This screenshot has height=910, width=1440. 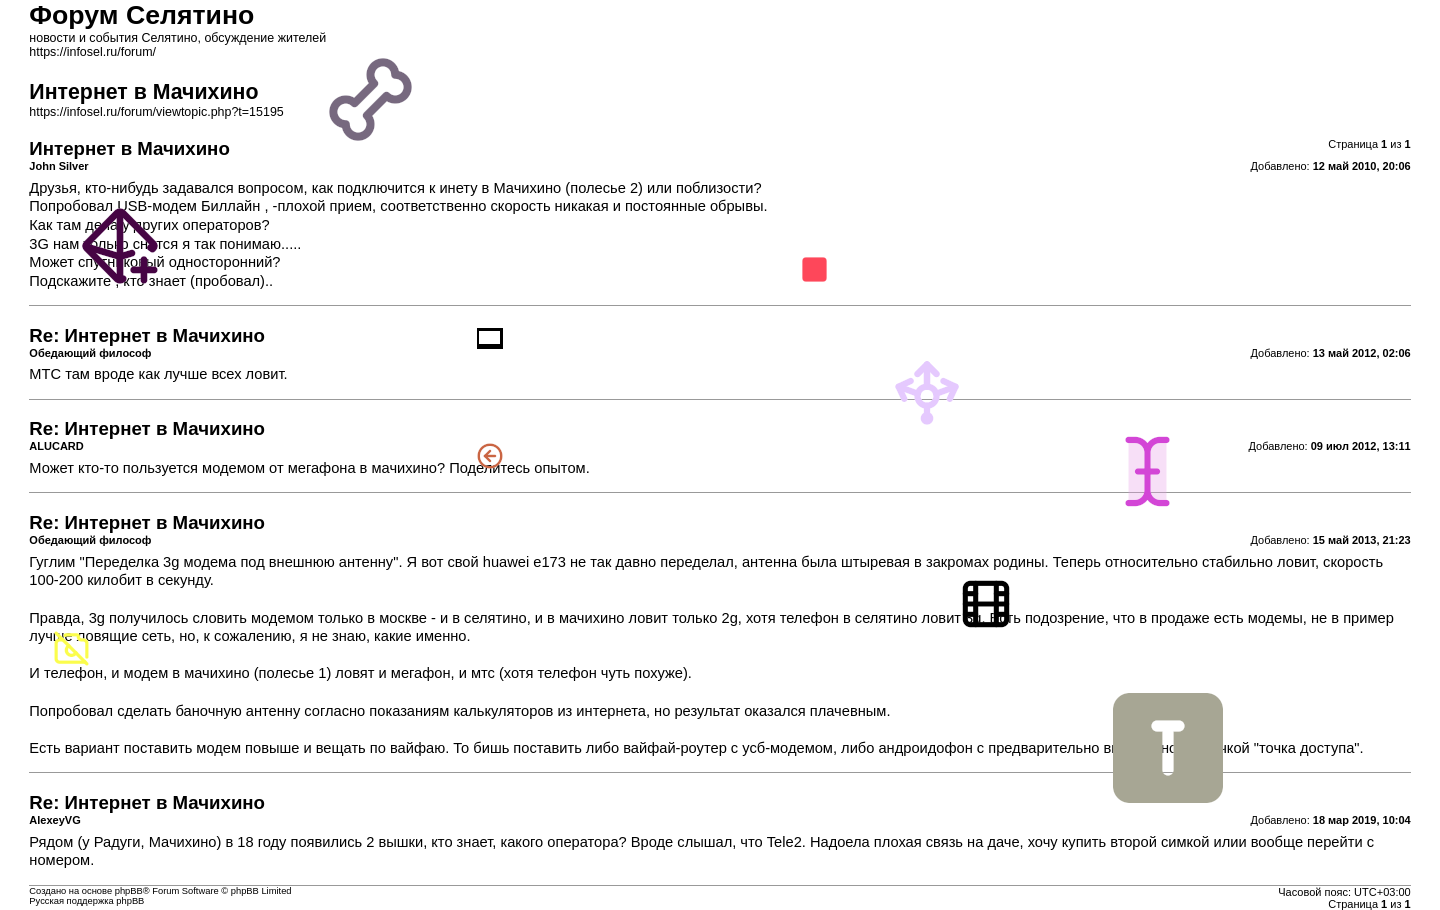 I want to click on go back to the previous screen, so click(x=490, y=456).